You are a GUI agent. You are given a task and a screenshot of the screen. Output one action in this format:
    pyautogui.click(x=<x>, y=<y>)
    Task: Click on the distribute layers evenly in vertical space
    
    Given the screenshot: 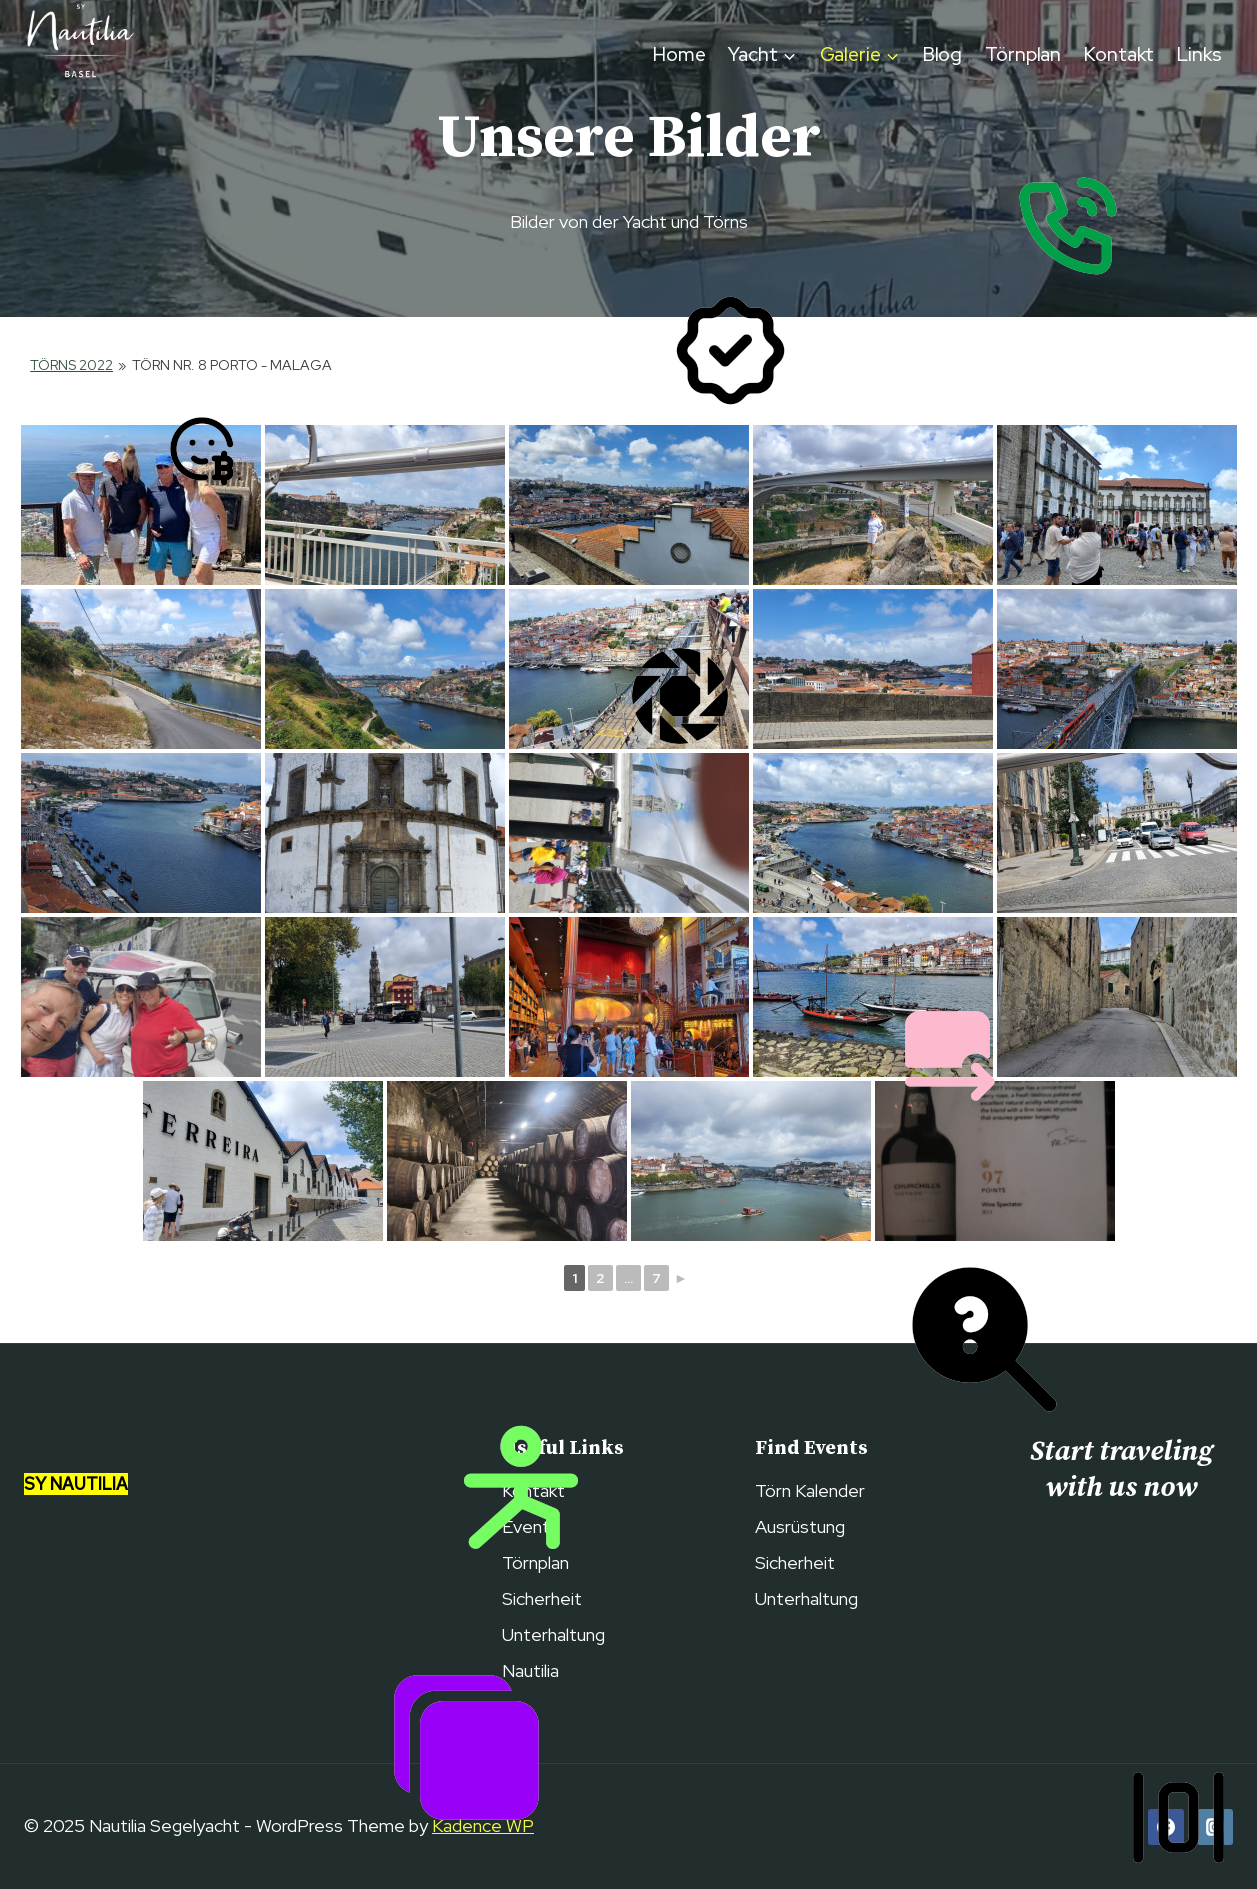 What is the action you would take?
    pyautogui.click(x=1178, y=1817)
    